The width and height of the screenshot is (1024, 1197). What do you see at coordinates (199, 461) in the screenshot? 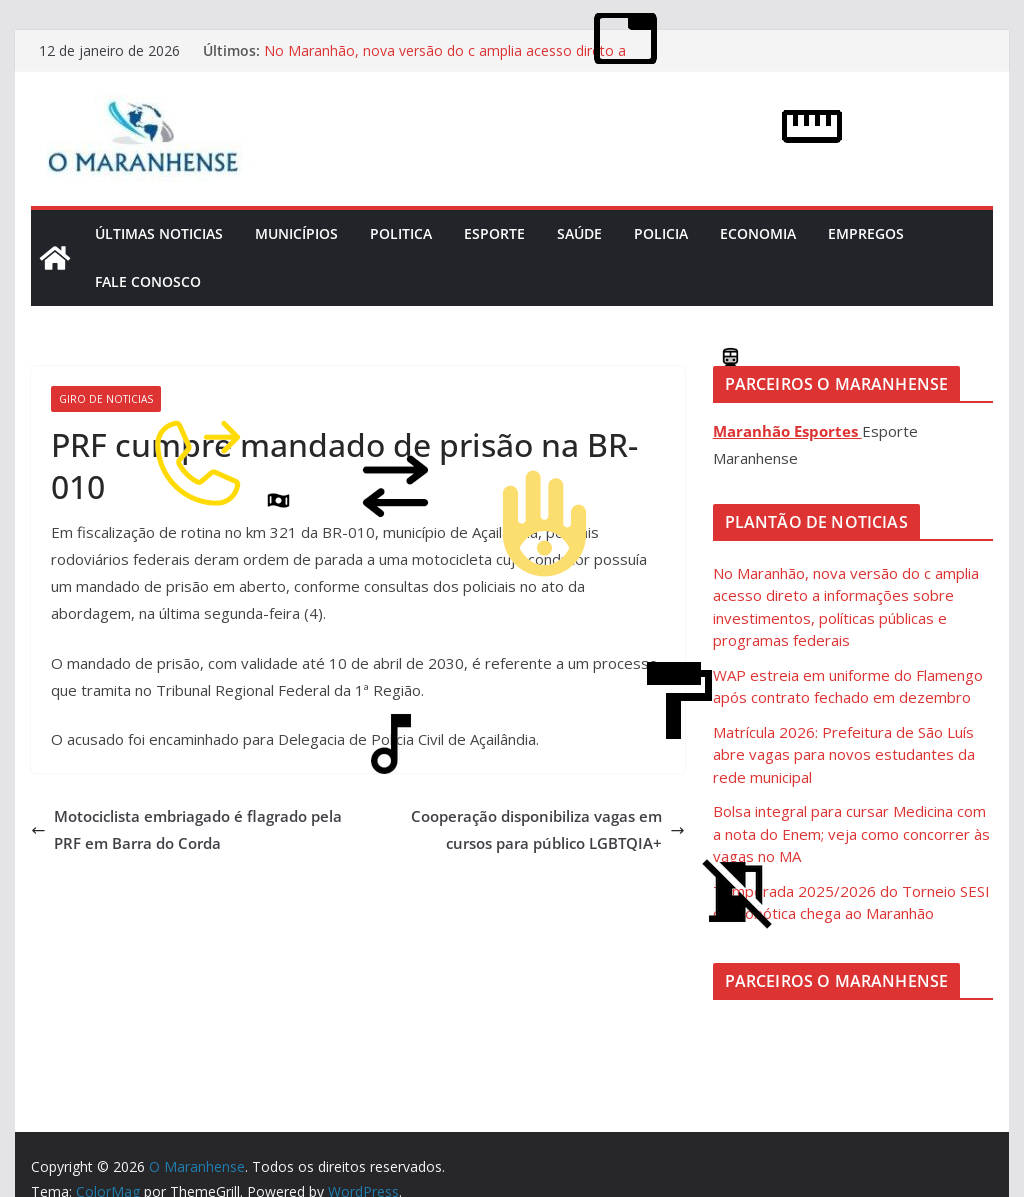
I see `transfer an active call` at bounding box center [199, 461].